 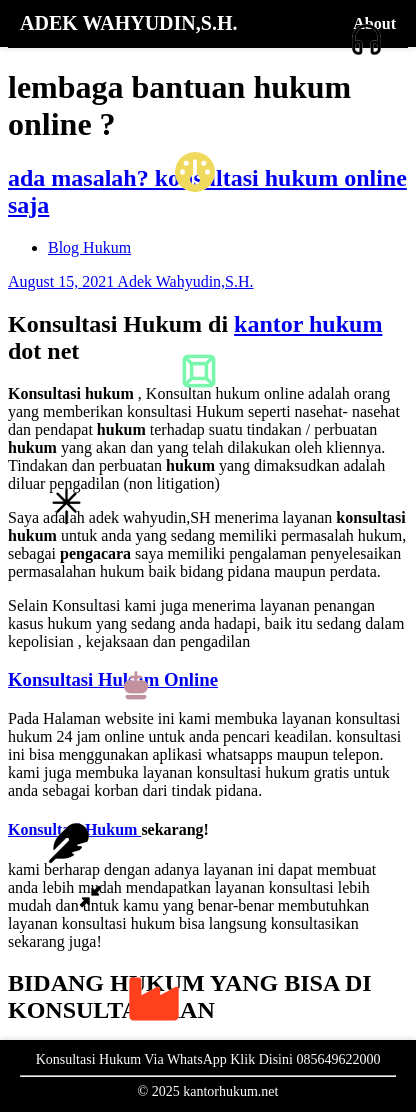 I want to click on link to linktree profile, so click(x=66, y=506).